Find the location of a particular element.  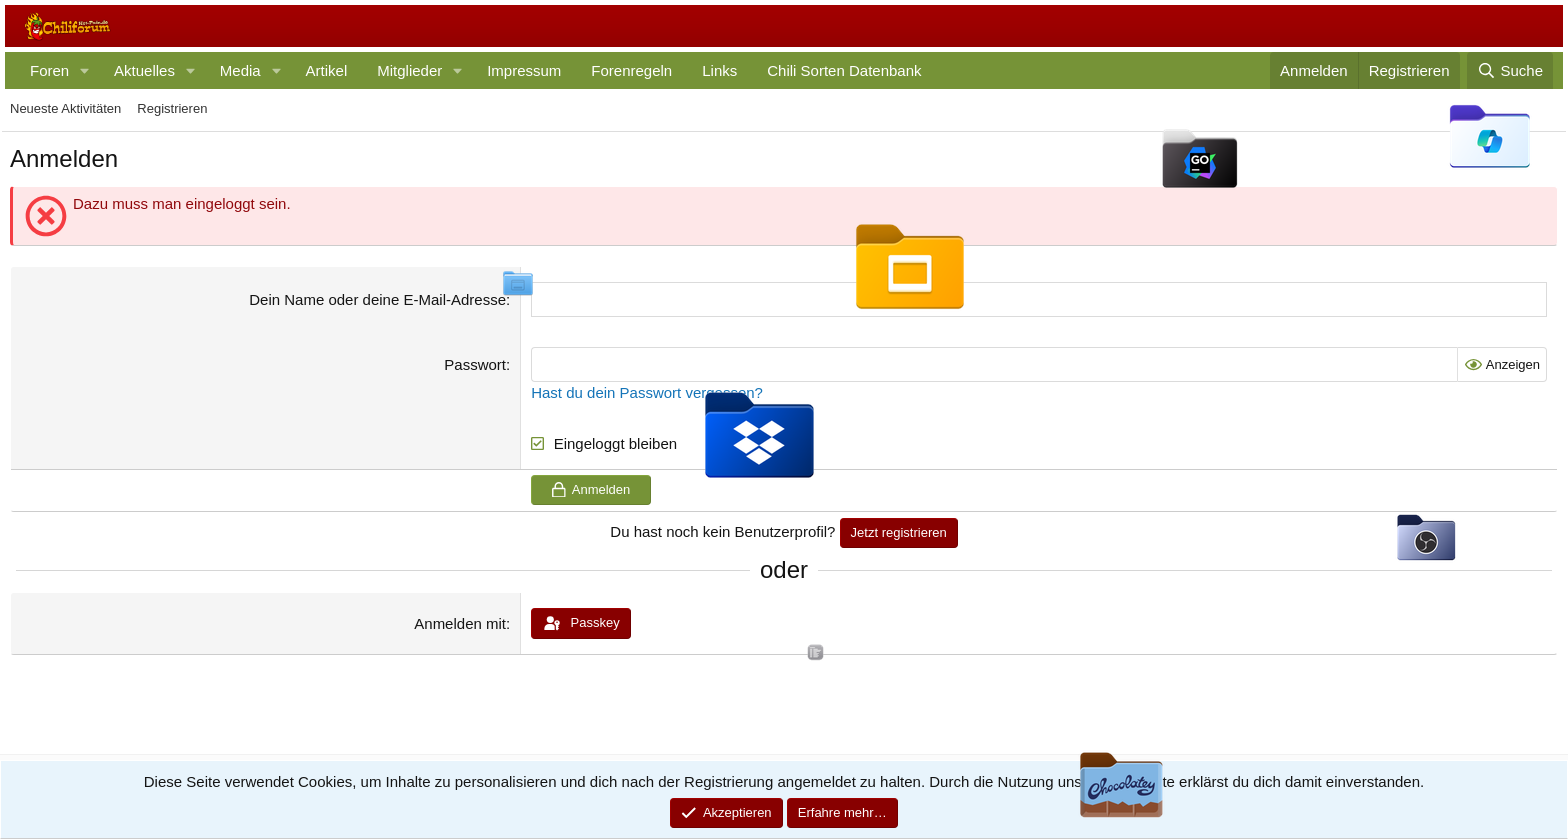

open your Dropbox synced folder is located at coordinates (759, 438).